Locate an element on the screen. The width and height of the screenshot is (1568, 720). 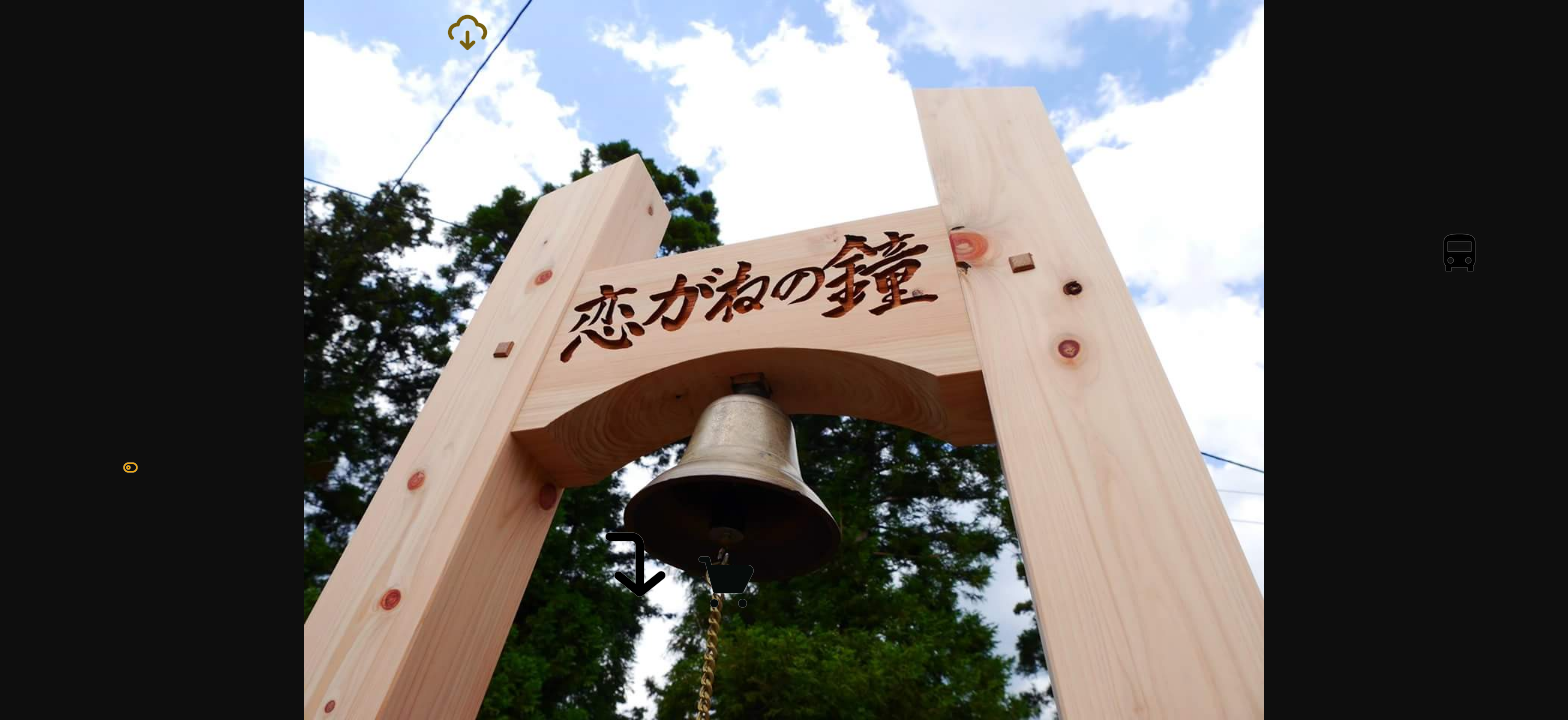
download file from cloud storage is located at coordinates (467, 32).